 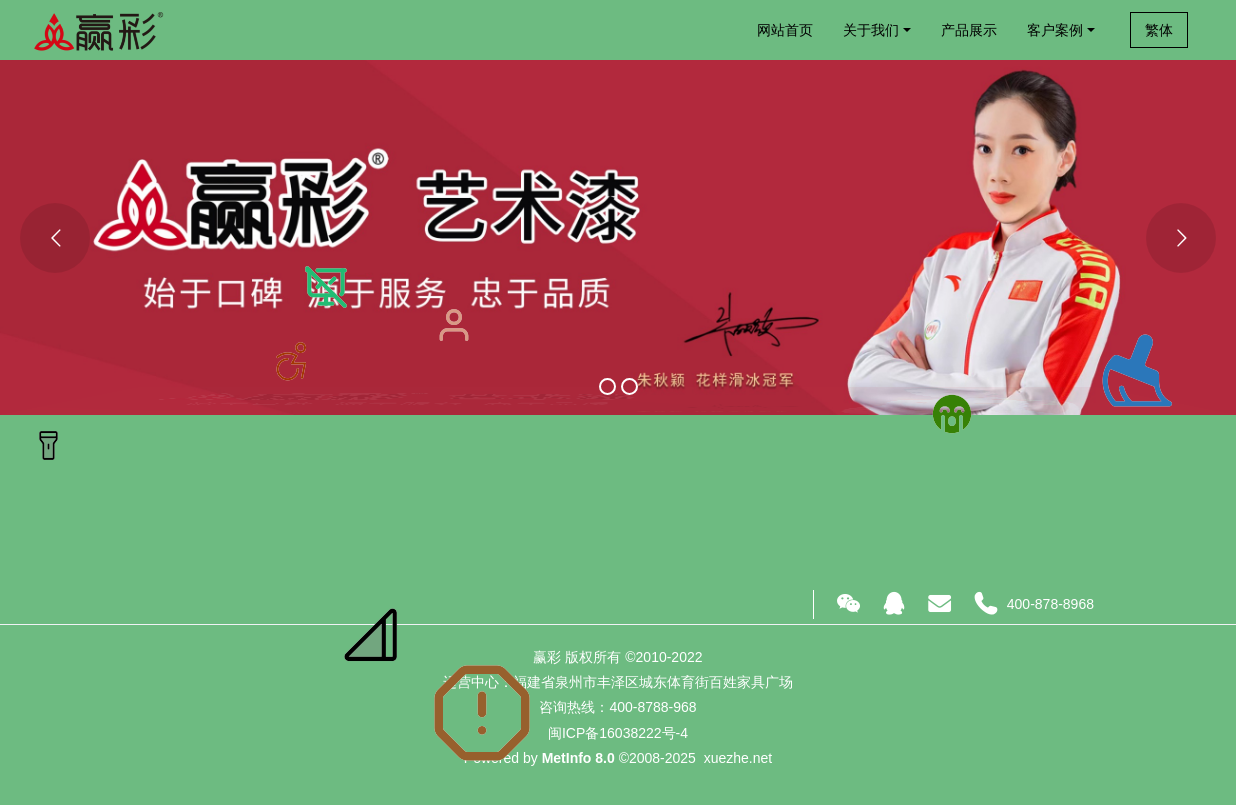 I want to click on stop screen sharing or presentation mode, so click(x=326, y=287).